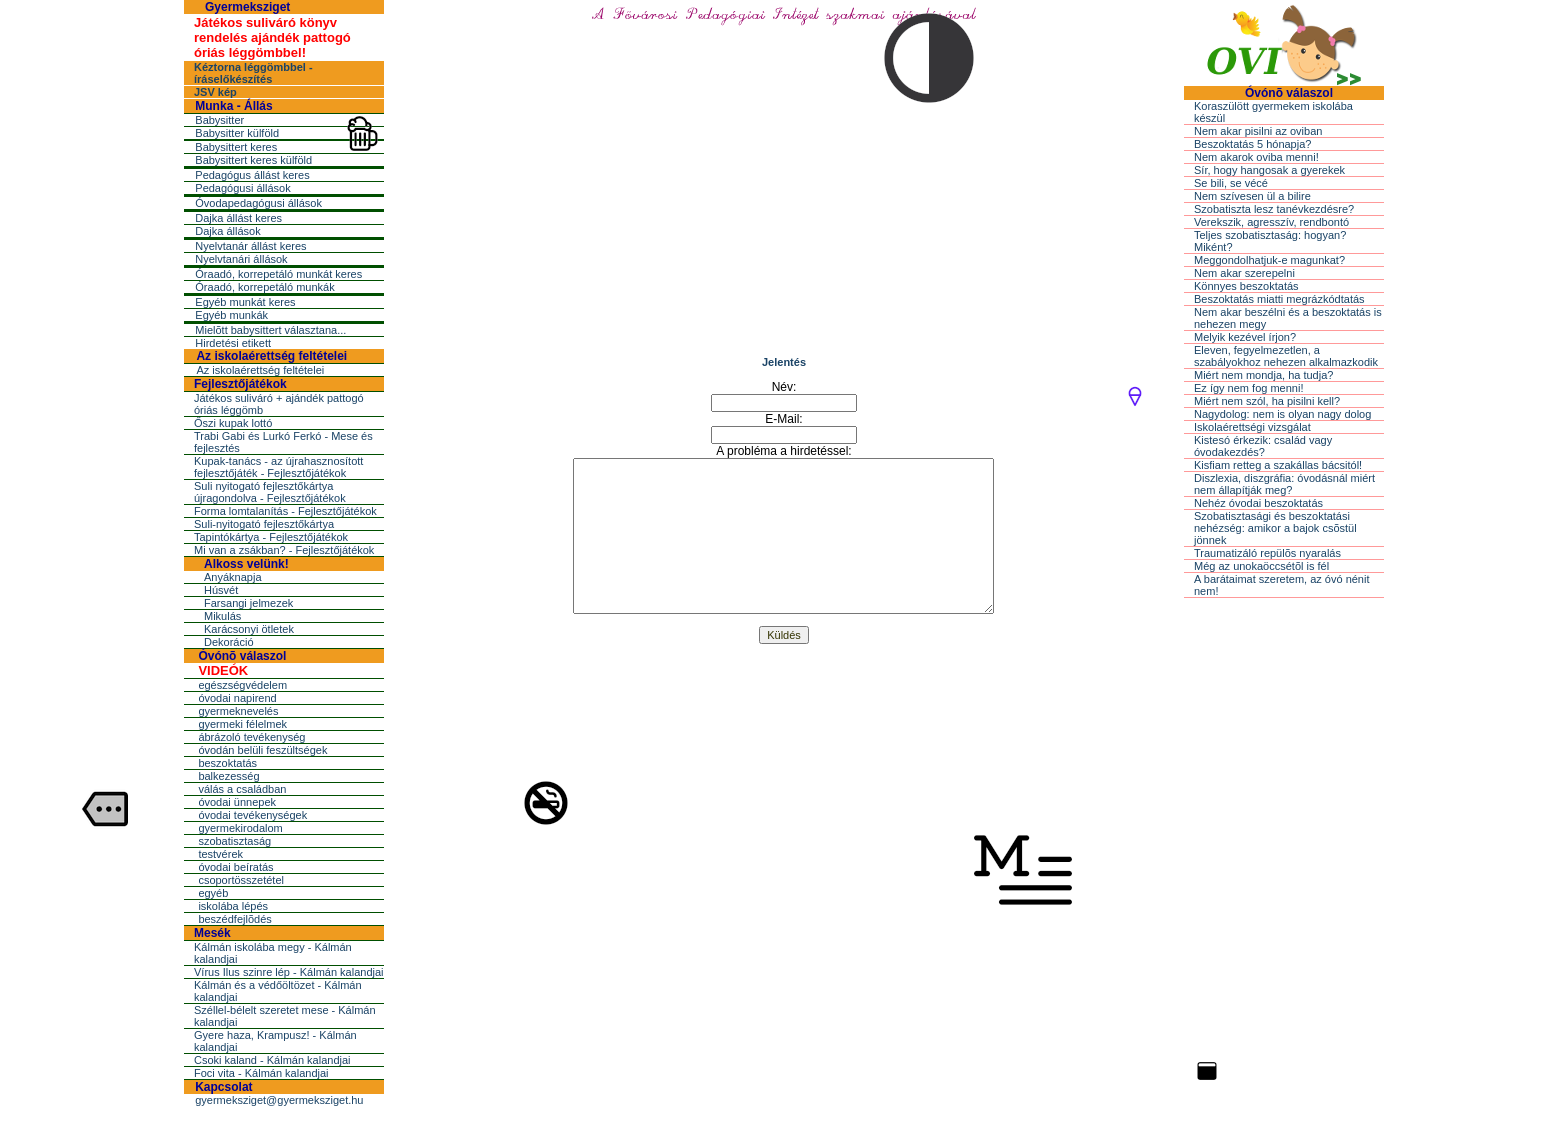 The width and height of the screenshot is (1568, 1124). Describe the element at coordinates (362, 133) in the screenshot. I see `browse nearby bars or breweries` at that location.